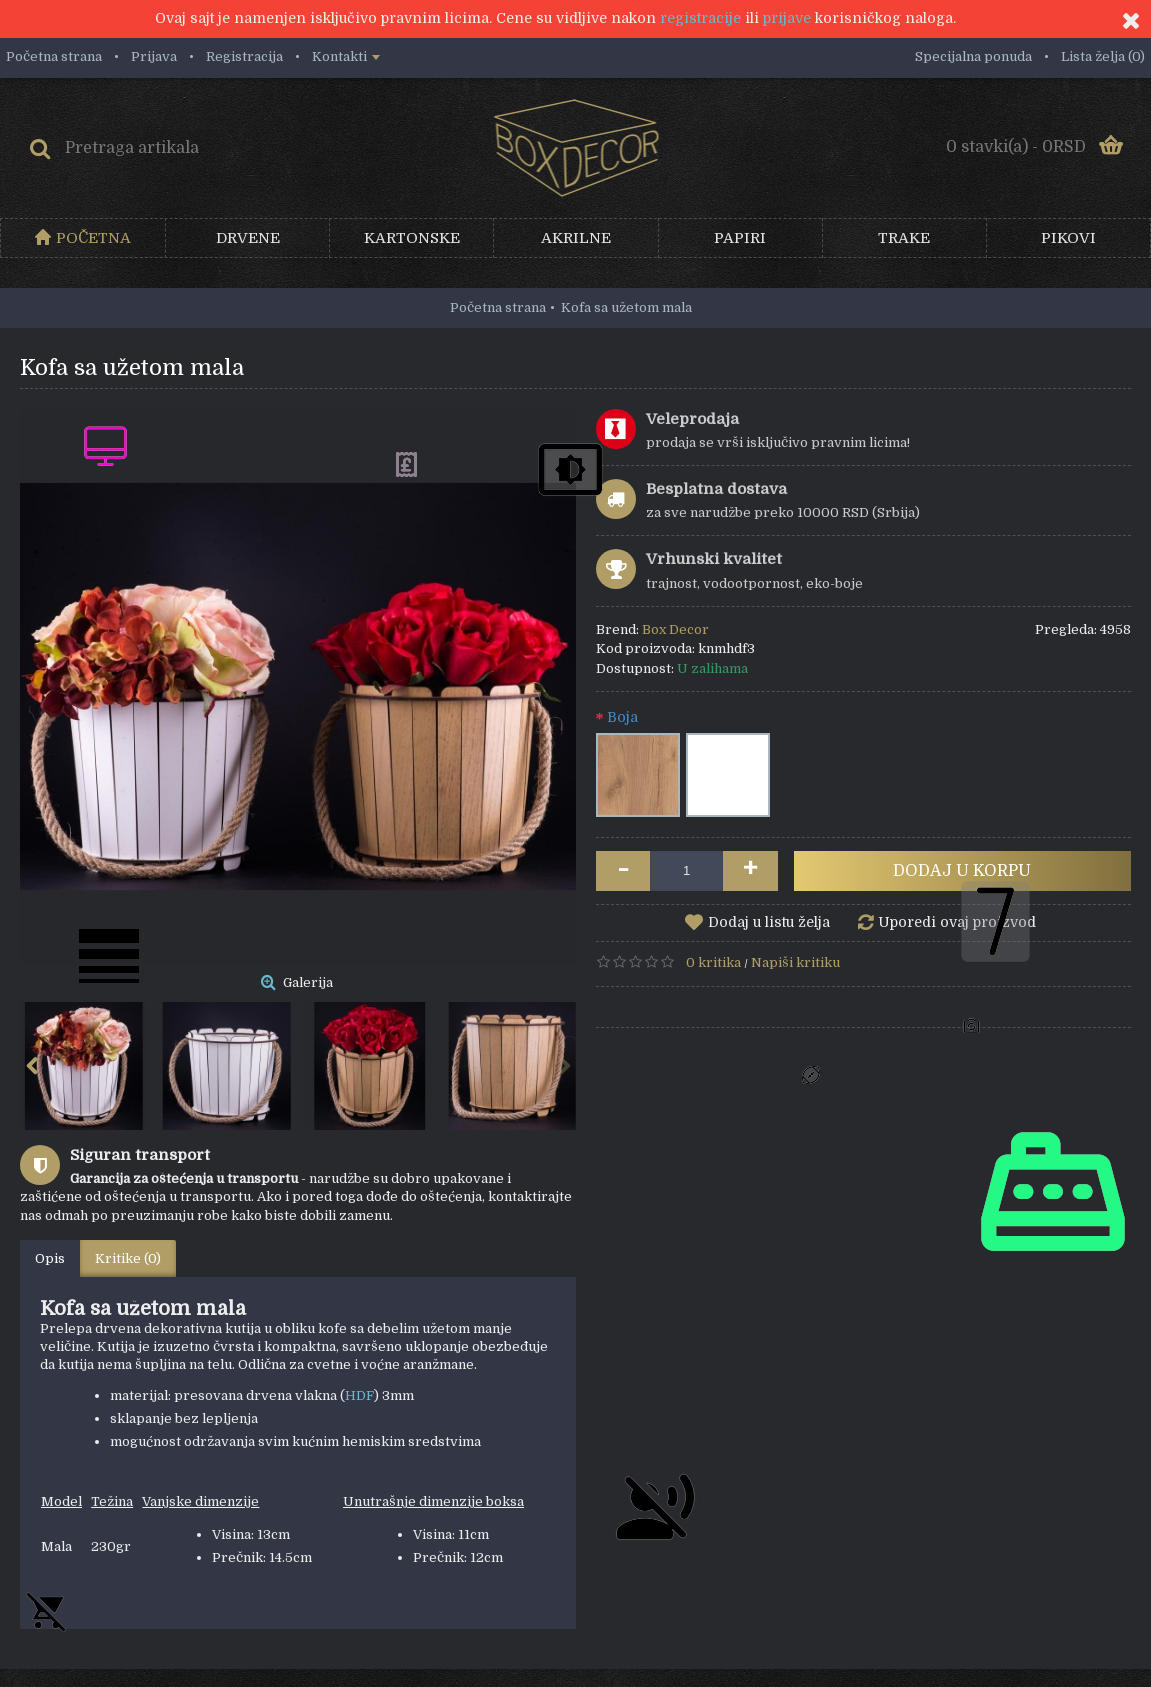  Describe the element at coordinates (570, 469) in the screenshot. I see `adjust display brightness settings` at that location.